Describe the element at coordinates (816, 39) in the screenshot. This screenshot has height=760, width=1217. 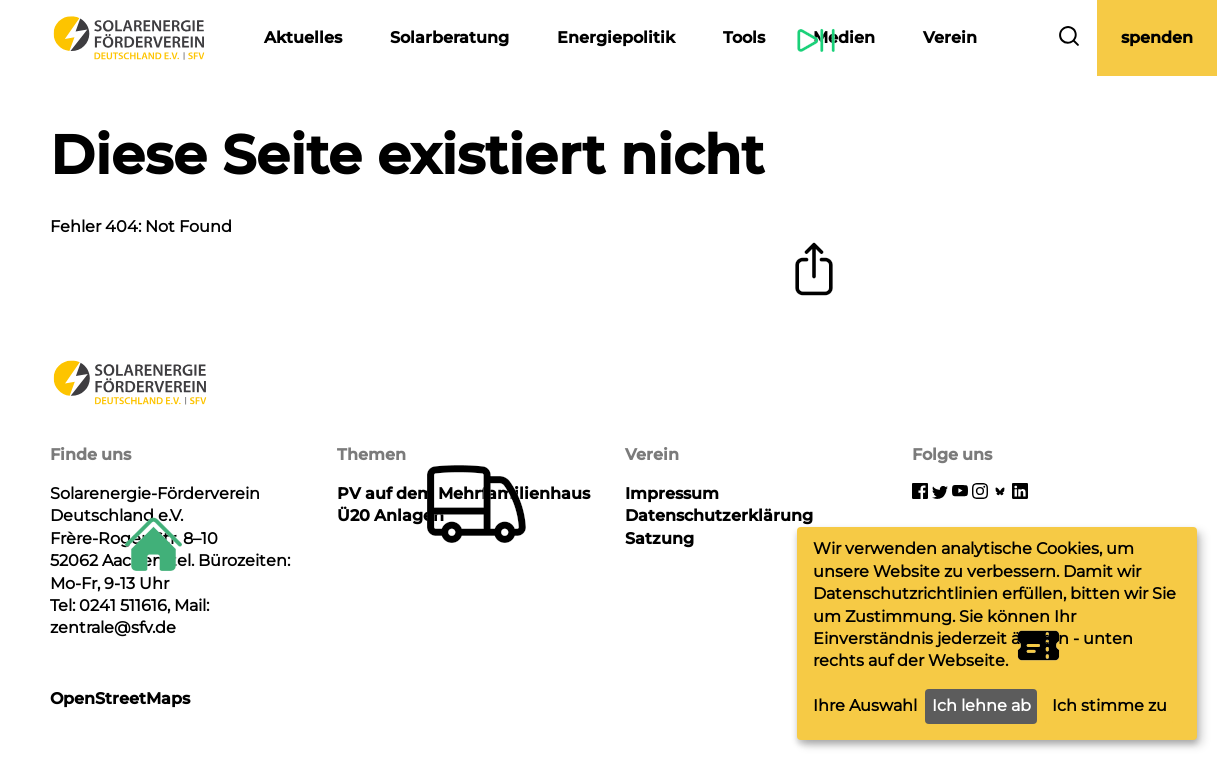
I see `toggle between play and pause for media playback` at that location.